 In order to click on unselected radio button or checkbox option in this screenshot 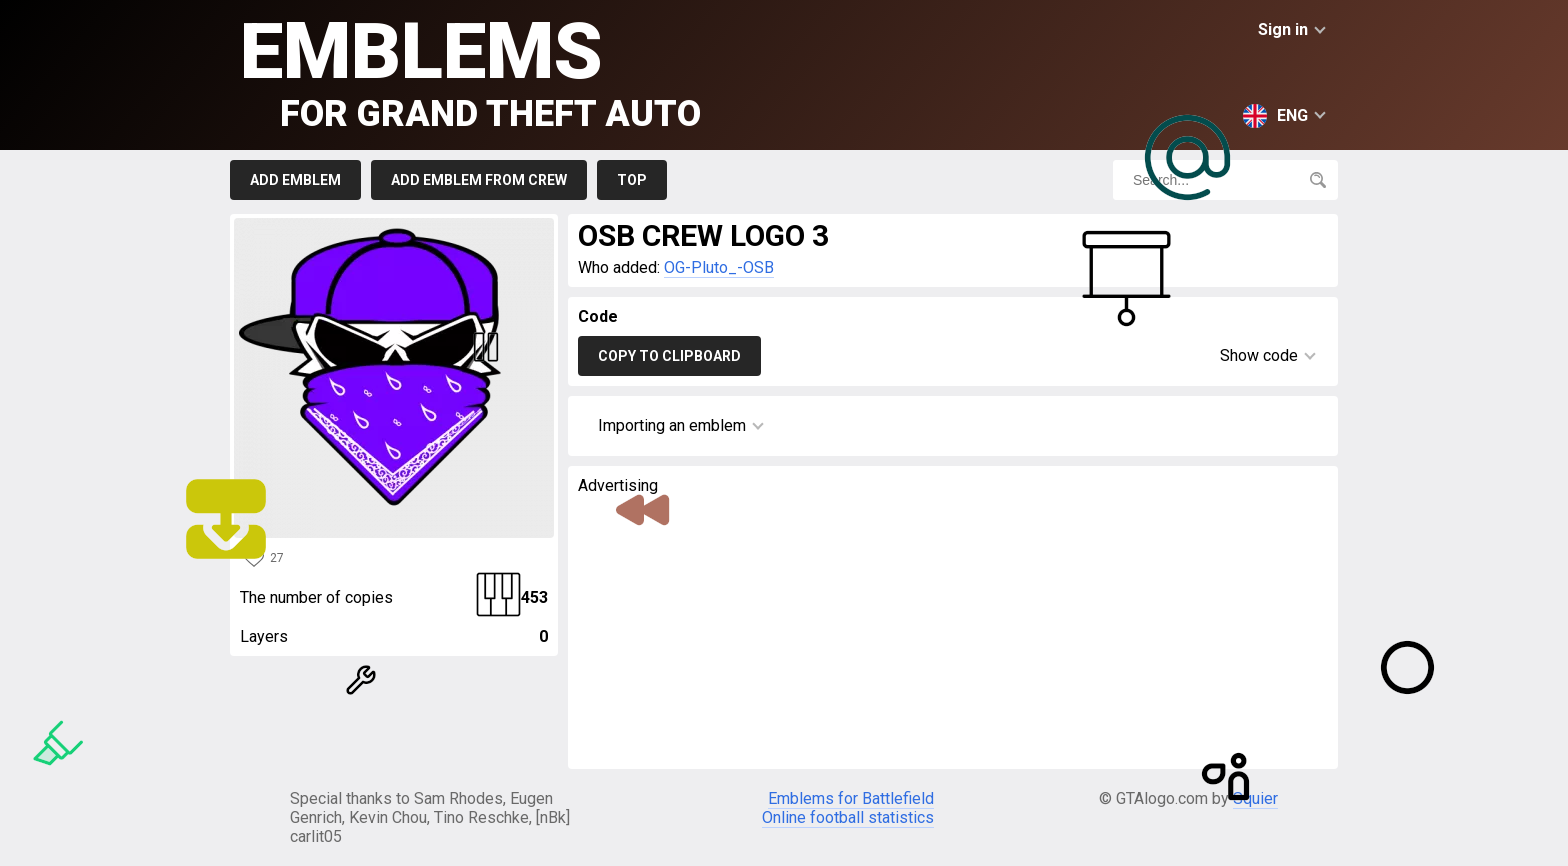, I will do `click(1407, 667)`.